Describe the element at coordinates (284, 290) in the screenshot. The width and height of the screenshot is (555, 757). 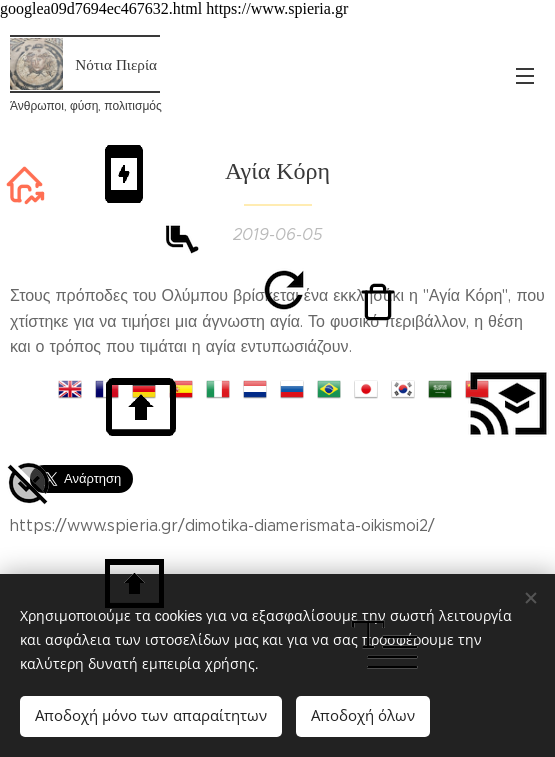
I see `refresh or reload the current page` at that location.